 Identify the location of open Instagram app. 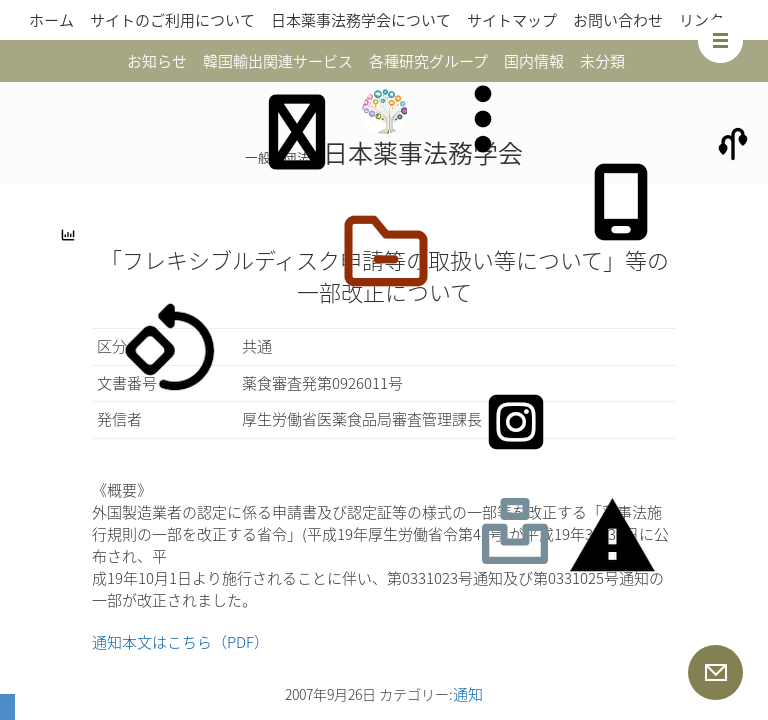
(516, 422).